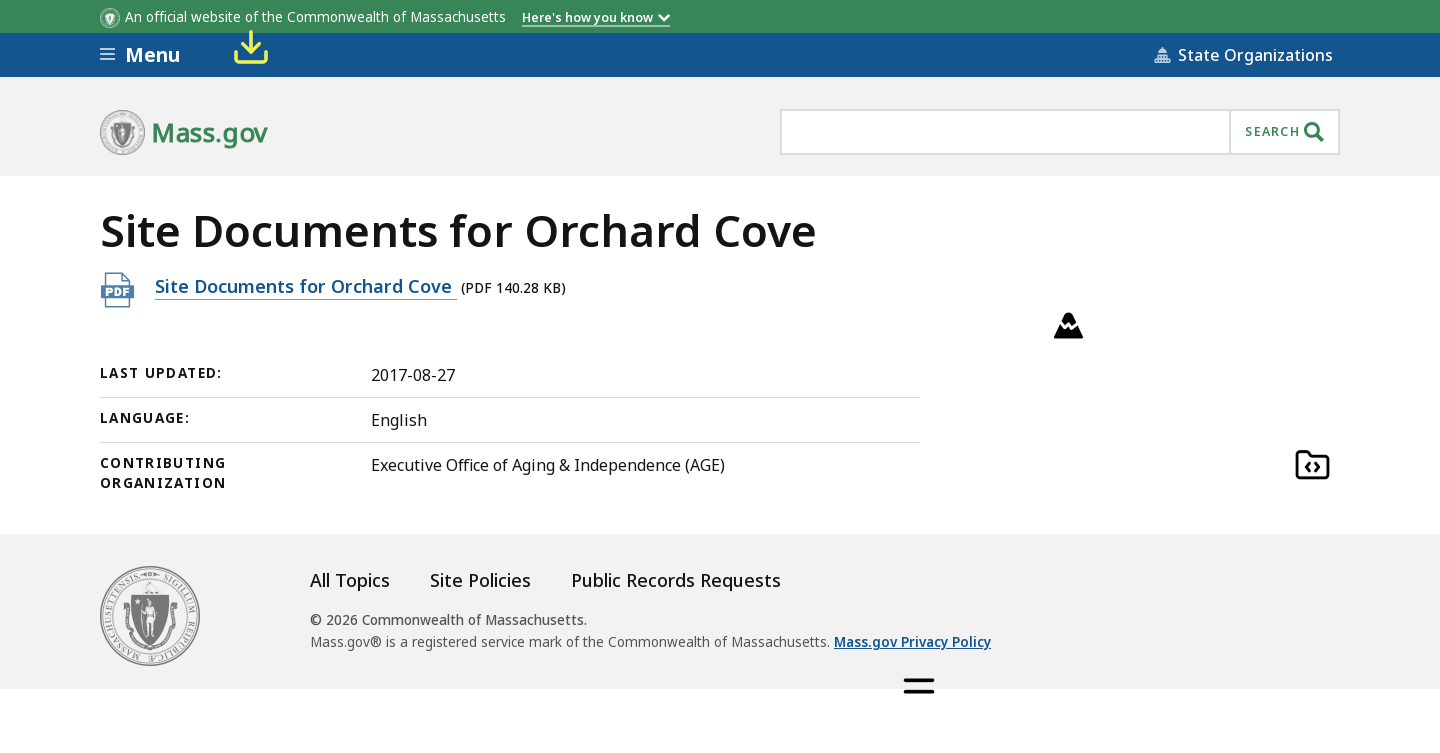 This screenshot has height=753, width=1440. What do you see at coordinates (251, 47) in the screenshot?
I see `download a file or document` at bounding box center [251, 47].